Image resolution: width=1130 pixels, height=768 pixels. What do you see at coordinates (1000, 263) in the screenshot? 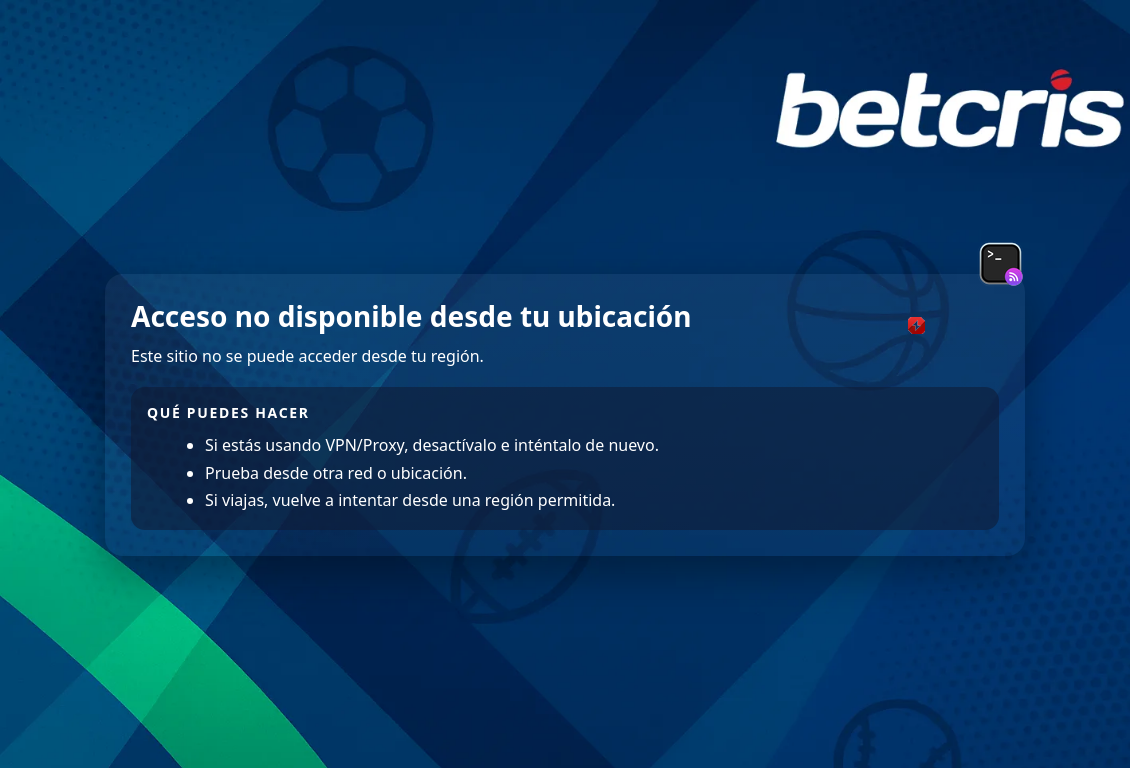
I see `open SecureCRT terminal emulator app` at bounding box center [1000, 263].